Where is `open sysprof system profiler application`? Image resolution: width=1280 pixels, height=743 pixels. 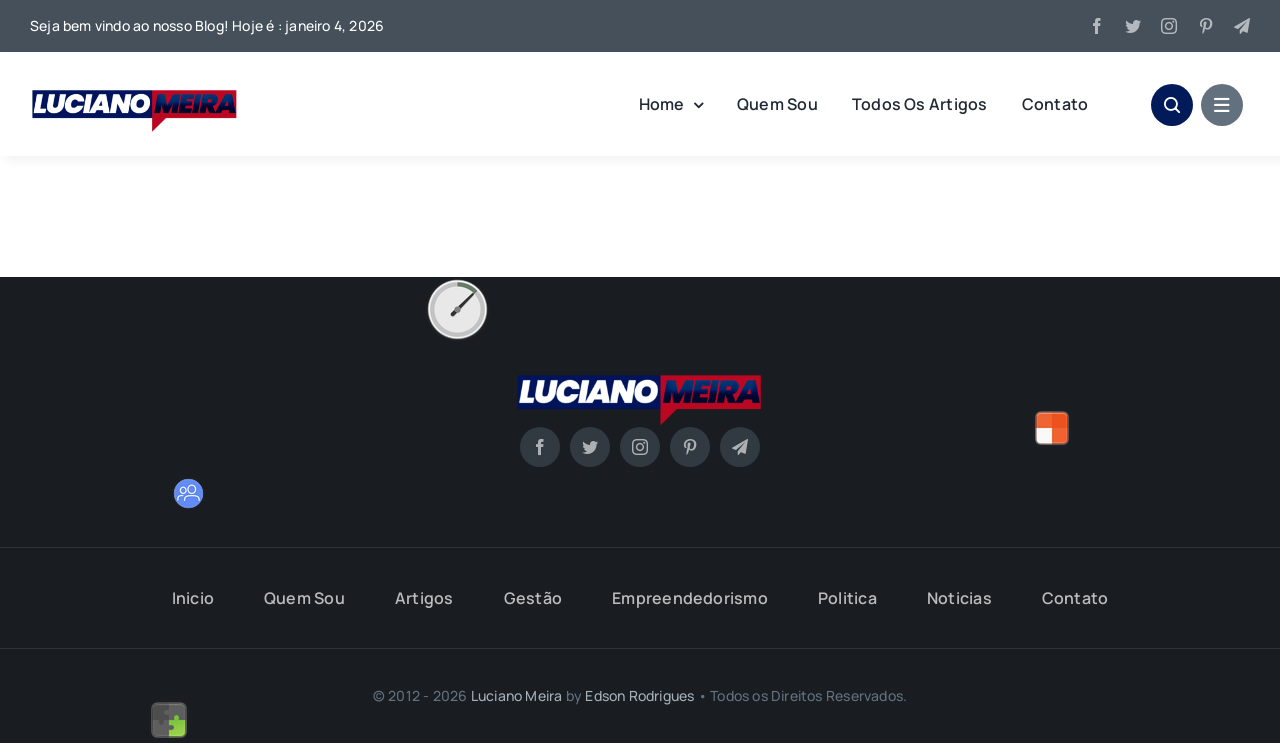
open sysprof system profiler application is located at coordinates (457, 309).